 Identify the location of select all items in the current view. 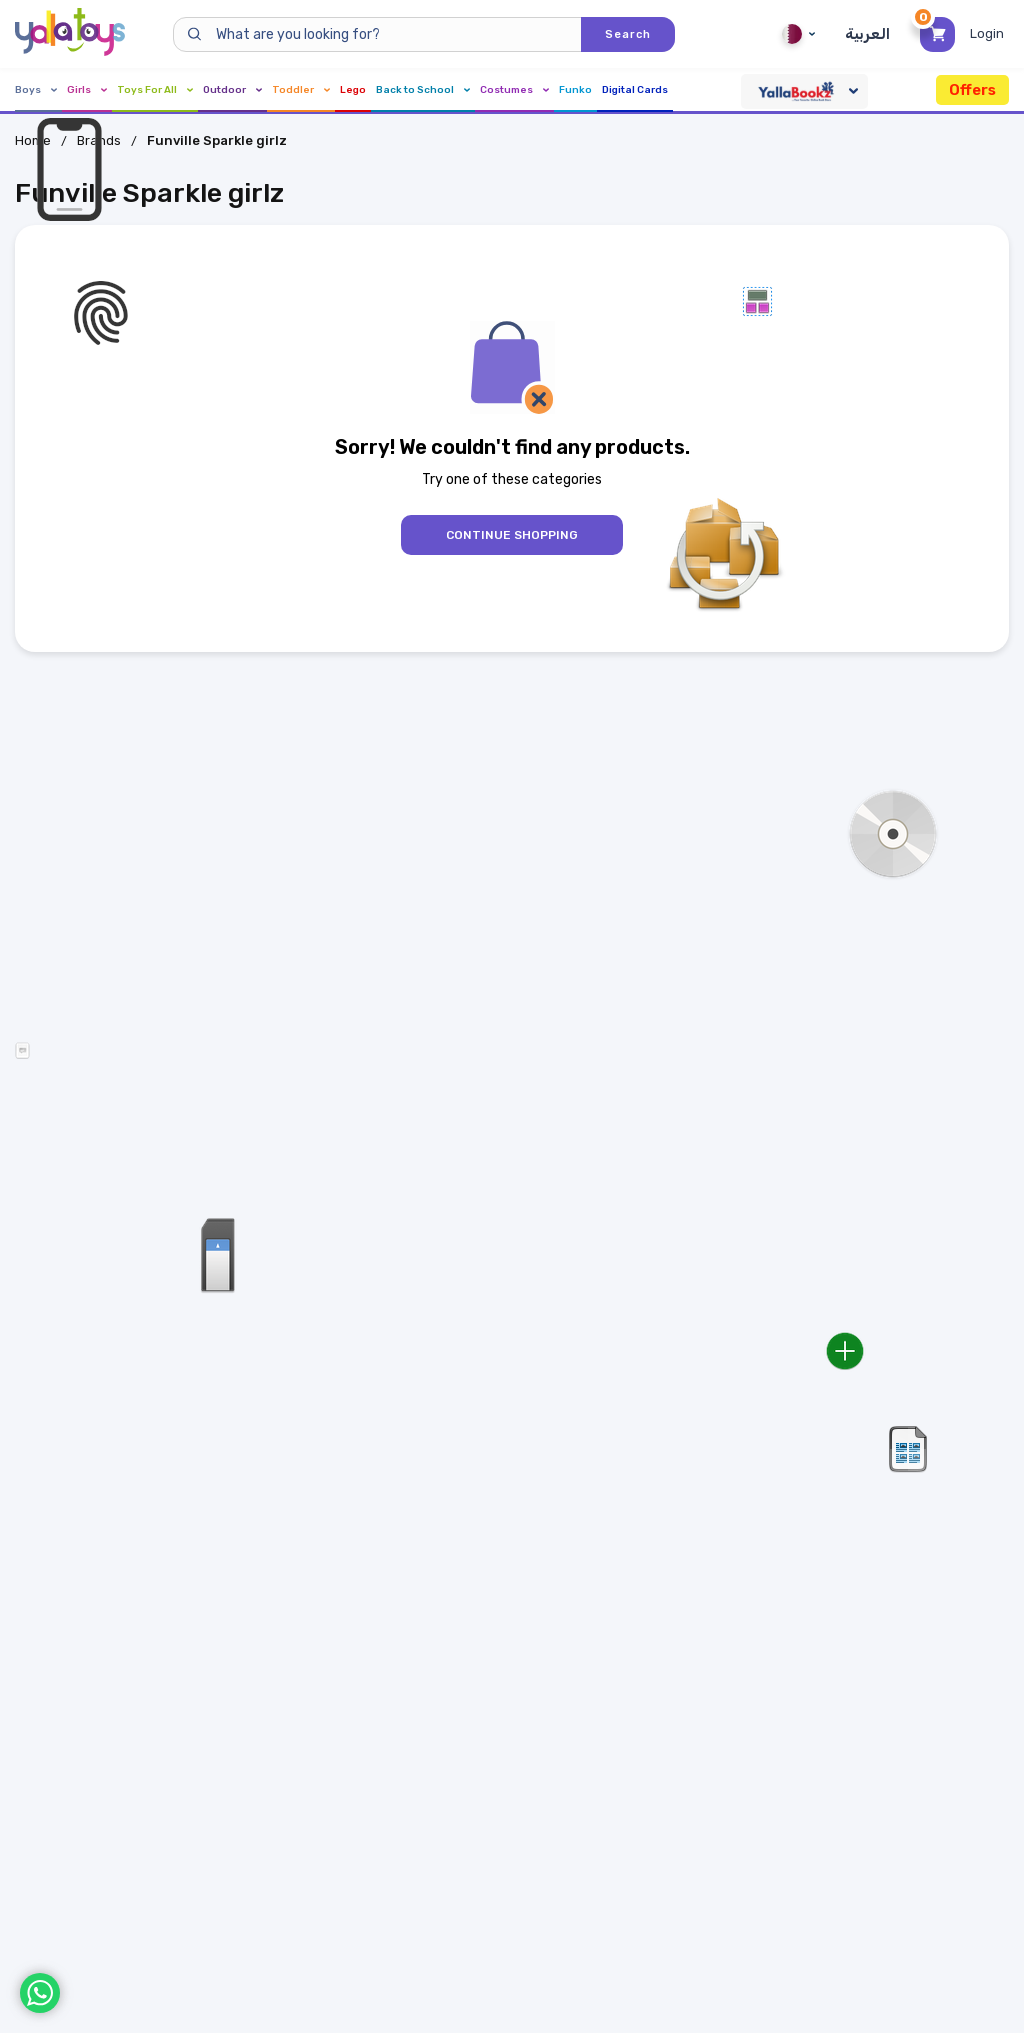
(757, 301).